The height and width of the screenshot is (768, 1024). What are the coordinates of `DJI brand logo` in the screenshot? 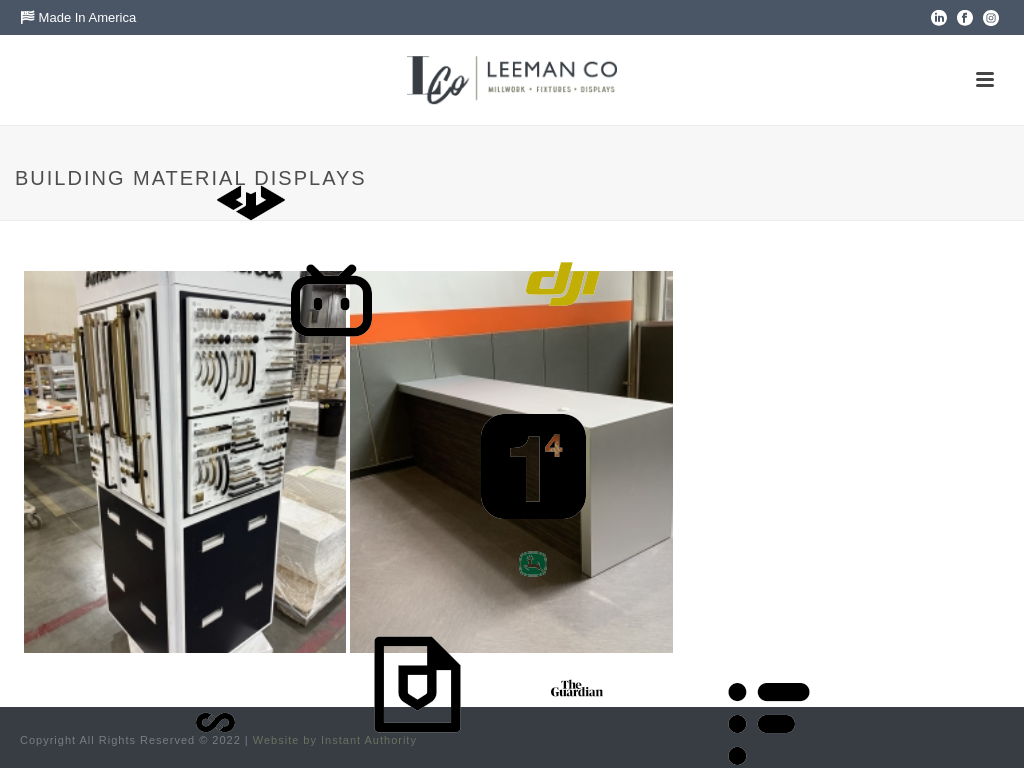 It's located at (563, 284).